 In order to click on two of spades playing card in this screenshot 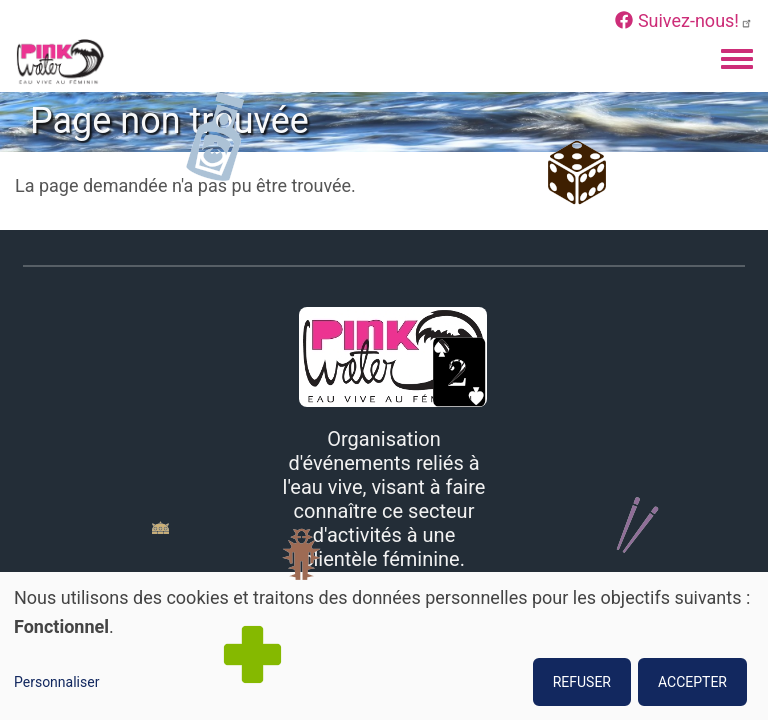, I will do `click(459, 372)`.